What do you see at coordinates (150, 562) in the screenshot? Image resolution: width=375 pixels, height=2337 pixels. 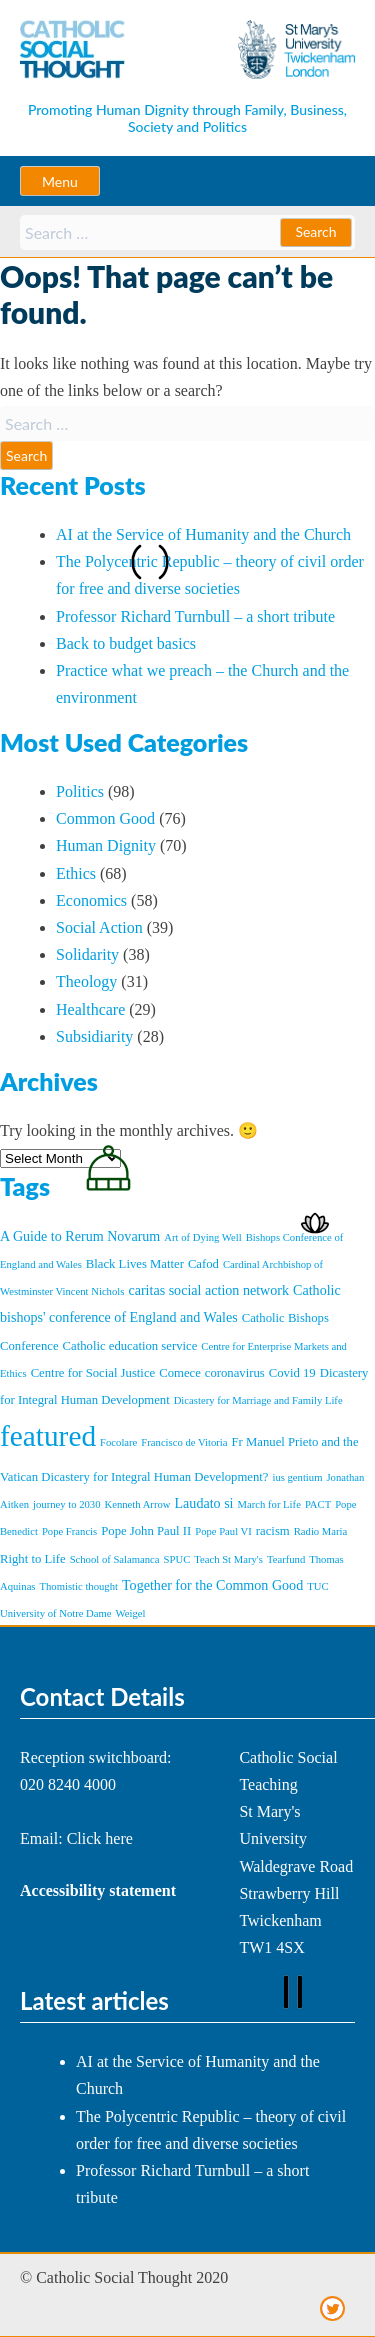 I see `insert parentheses or grouping brackets` at bounding box center [150, 562].